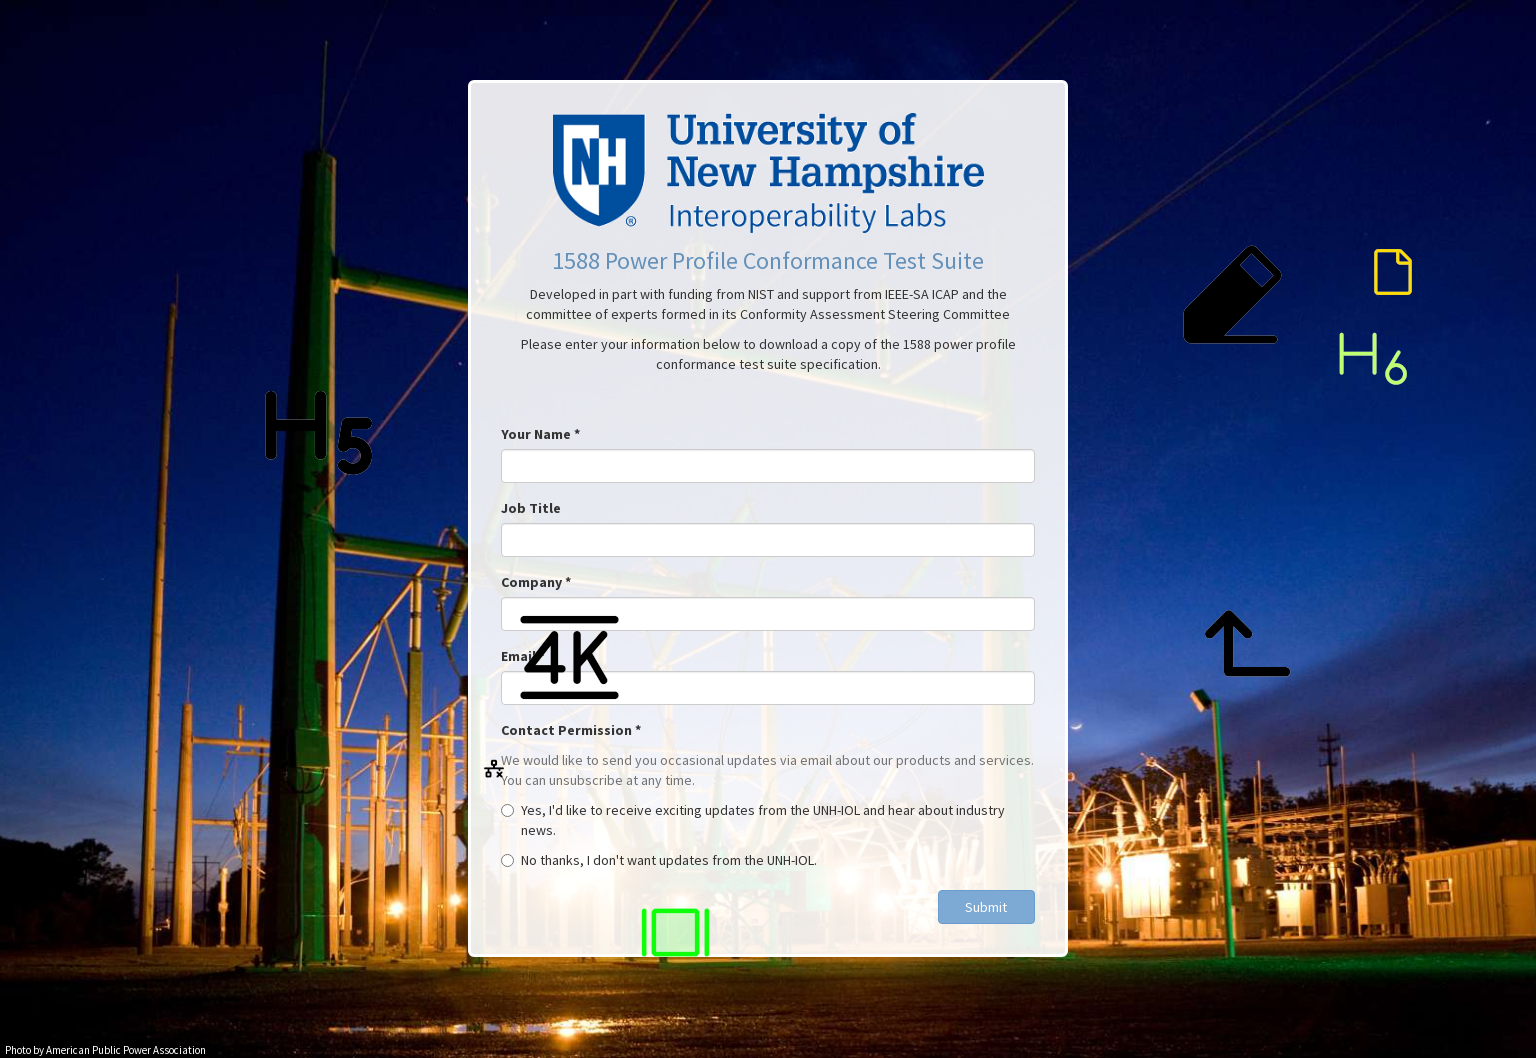 The height and width of the screenshot is (1058, 1536). Describe the element at coordinates (675, 932) in the screenshot. I see `start a slideshow presentation` at that location.